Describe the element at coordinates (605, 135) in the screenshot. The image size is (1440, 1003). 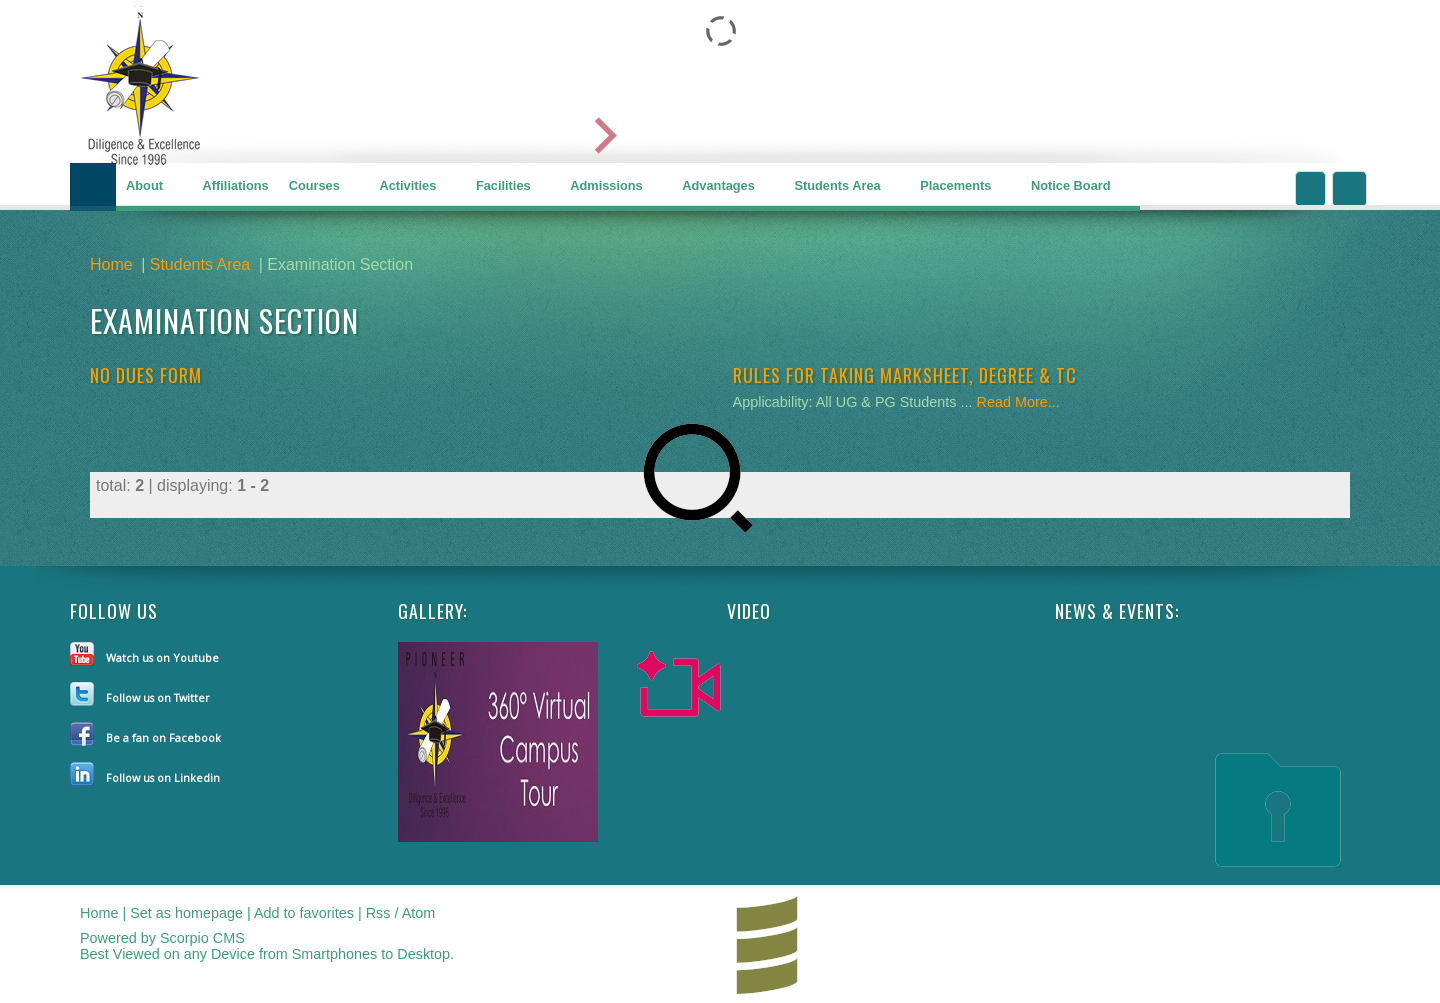
I see `navigate to the next item or screen` at that location.